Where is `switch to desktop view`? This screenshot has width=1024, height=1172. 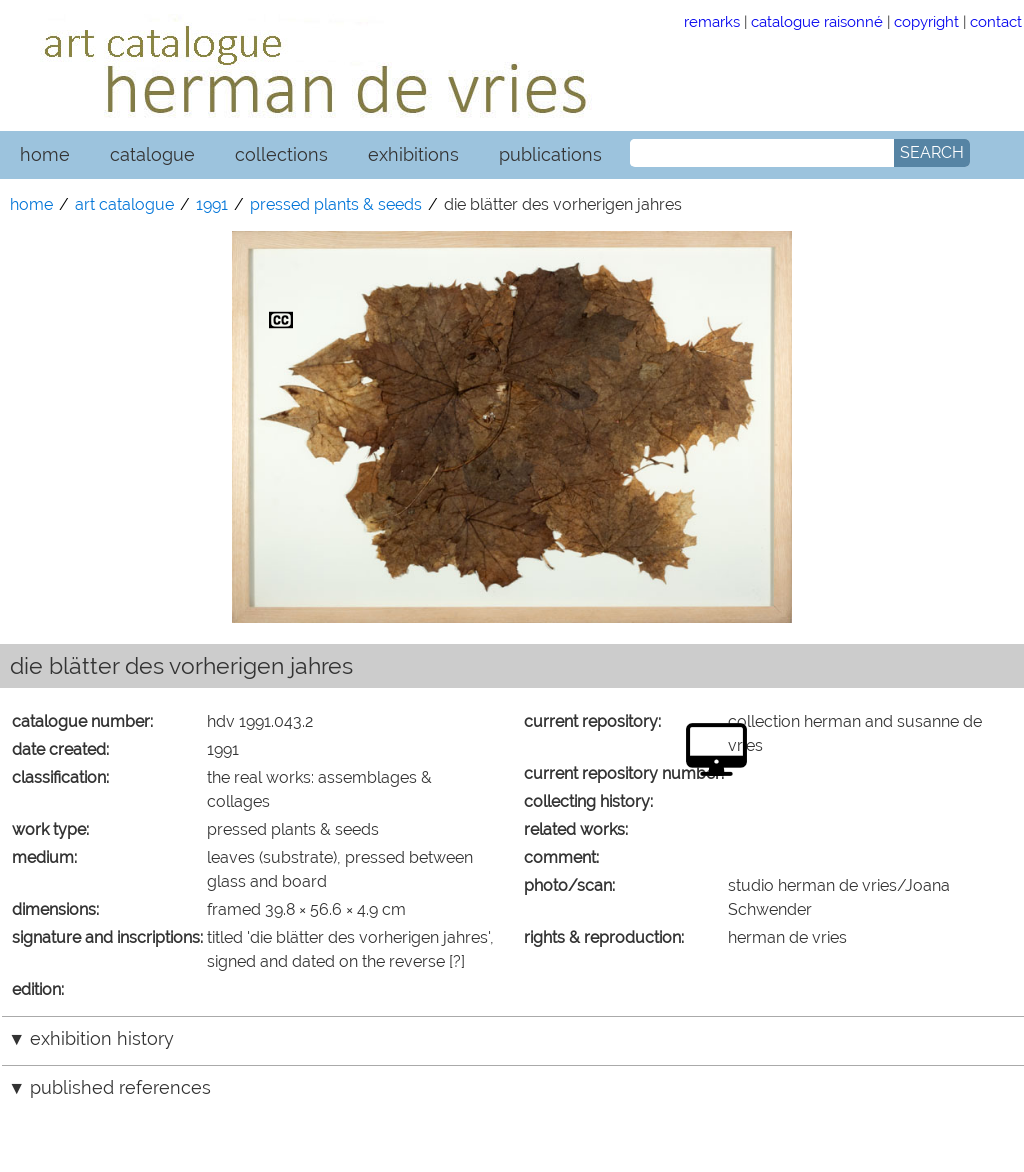
switch to desktop view is located at coordinates (716, 749).